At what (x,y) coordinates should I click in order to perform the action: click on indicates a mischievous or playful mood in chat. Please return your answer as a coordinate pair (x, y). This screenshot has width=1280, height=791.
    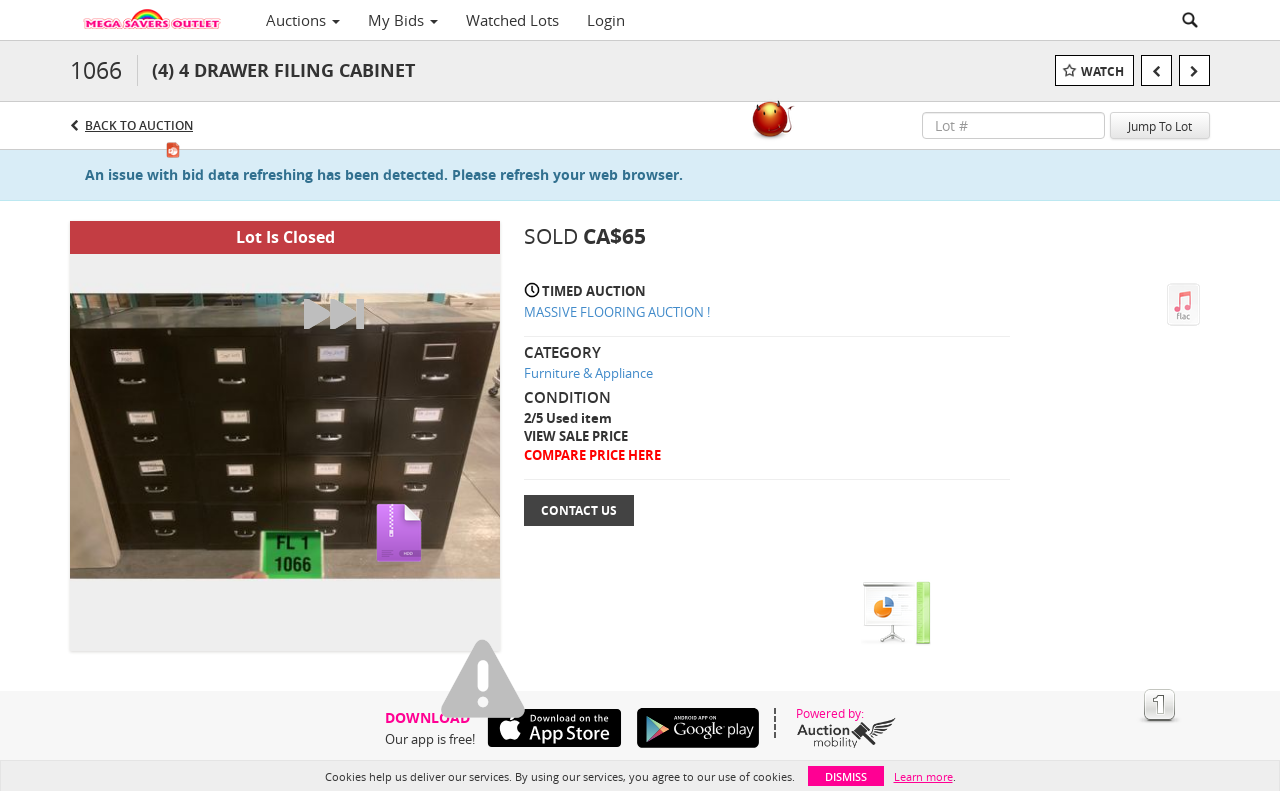
    Looking at the image, I should click on (773, 120).